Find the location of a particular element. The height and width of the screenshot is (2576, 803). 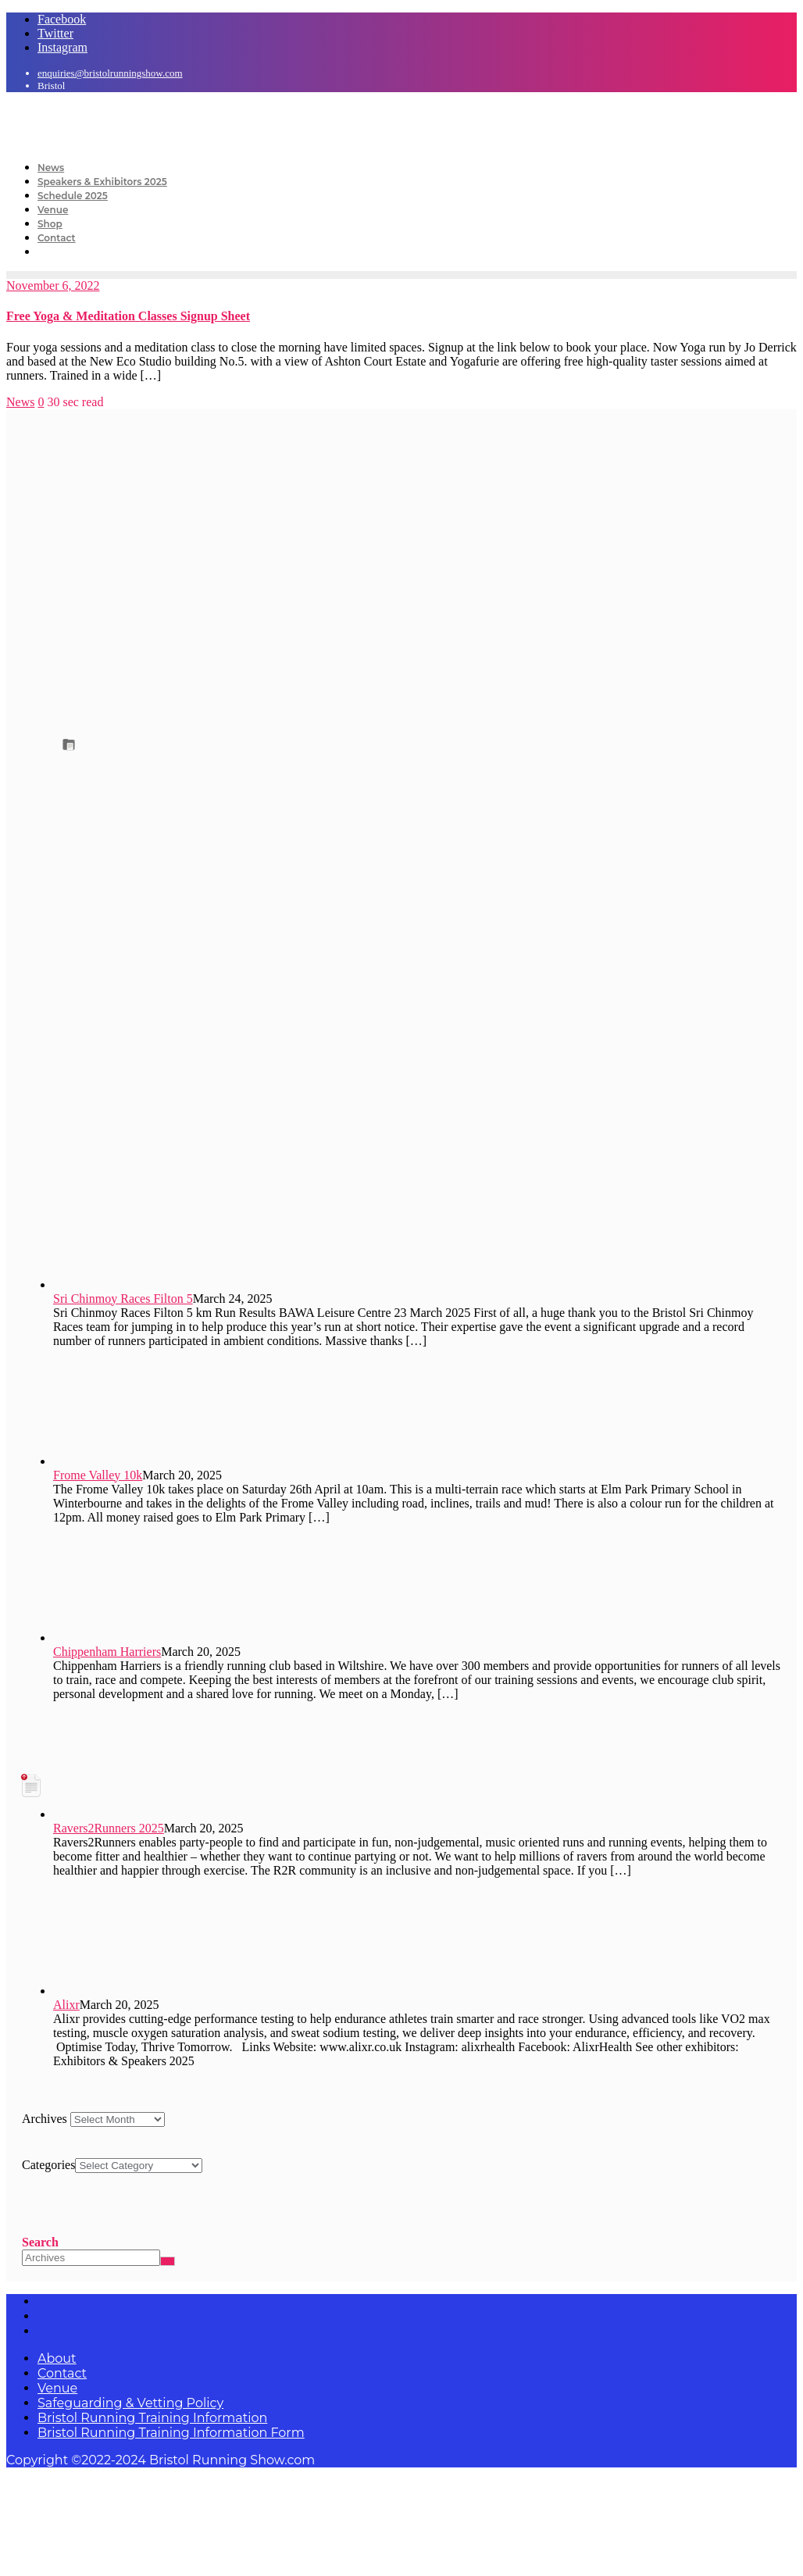

open a file or document is located at coordinates (69, 744).